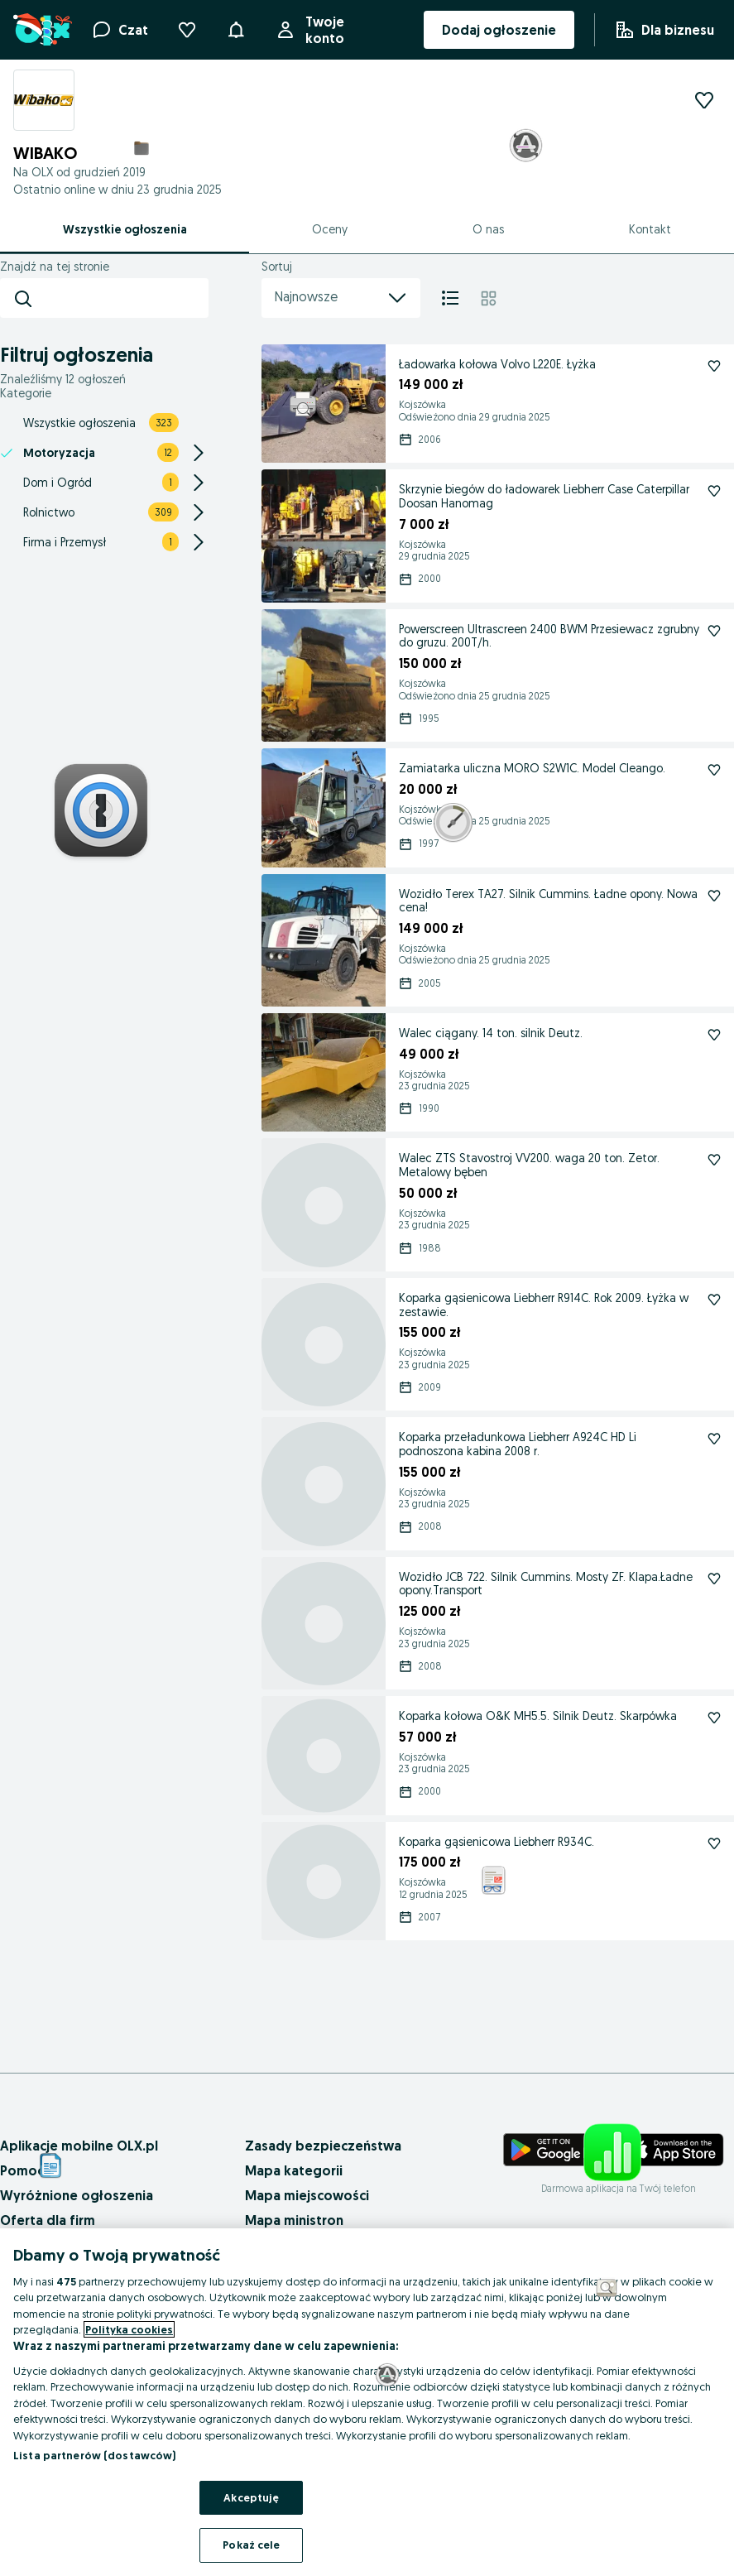 This screenshot has width=734, height=2576. What do you see at coordinates (387, 2375) in the screenshot?
I see `check for available software updates` at bounding box center [387, 2375].